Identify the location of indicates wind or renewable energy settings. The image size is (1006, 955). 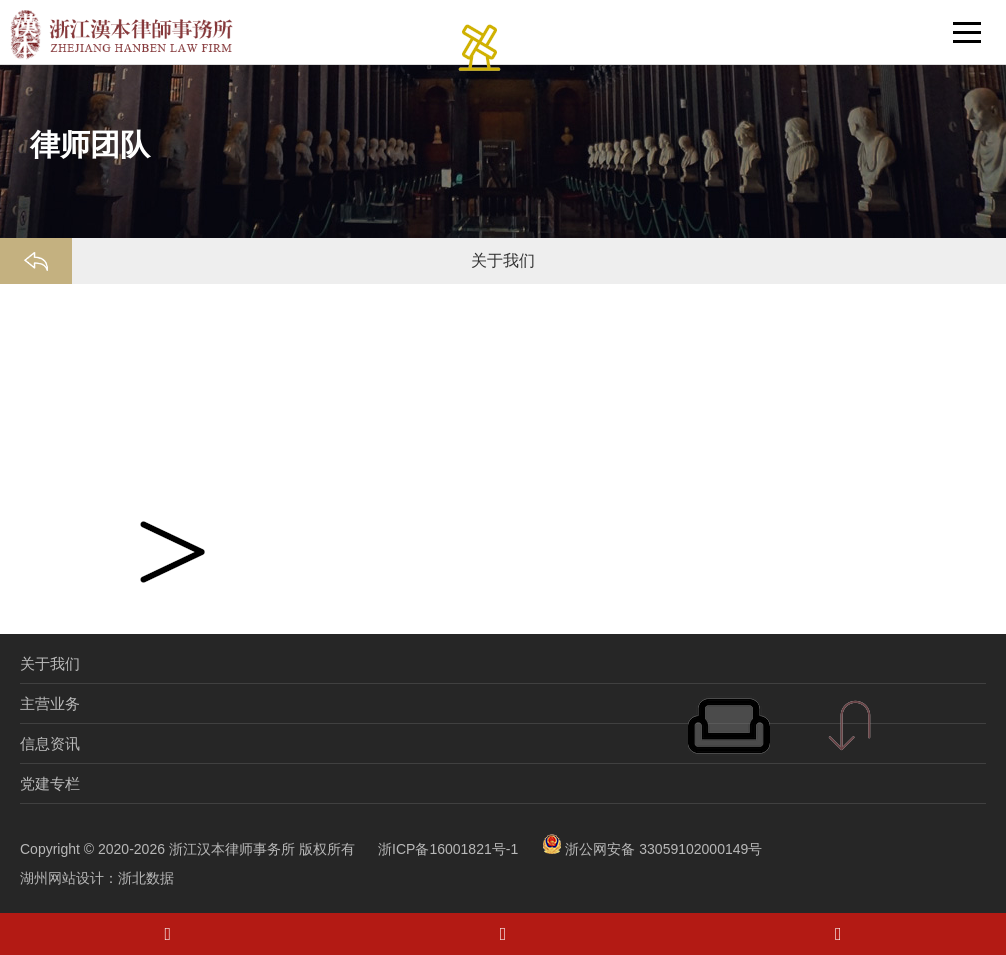
(479, 48).